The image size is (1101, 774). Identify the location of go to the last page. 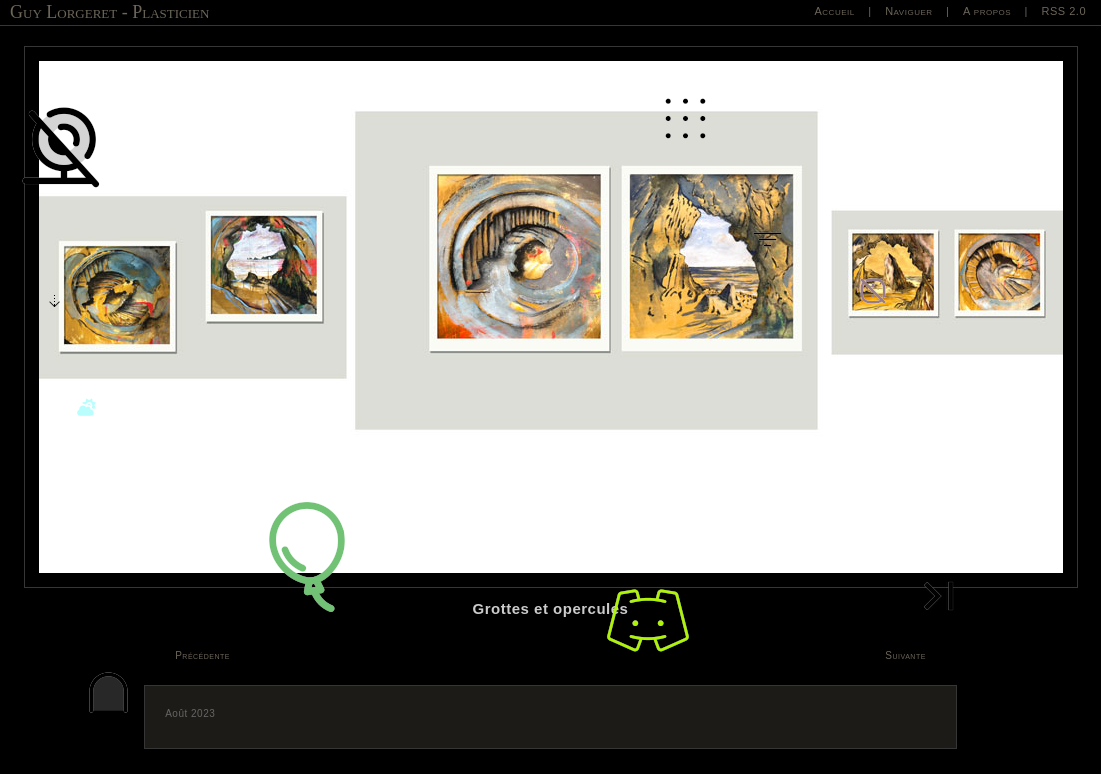
(939, 596).